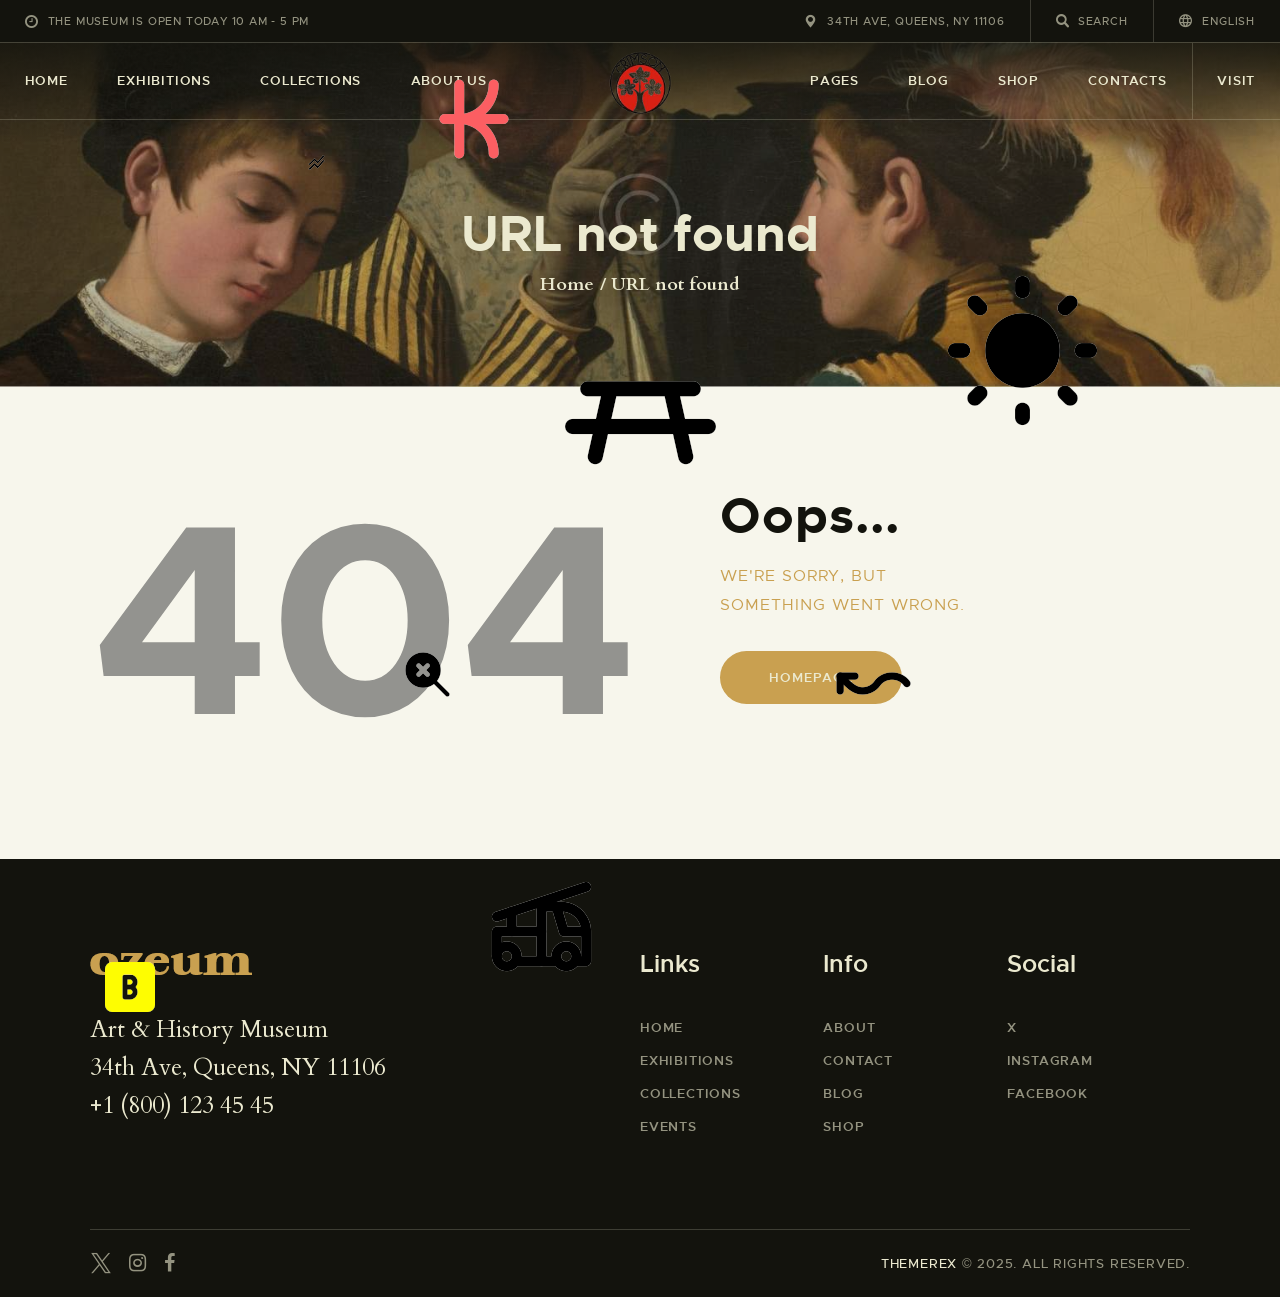 The image size is (1280, 1297). I want to click on undo or revert to previous state, so click(873, 683).